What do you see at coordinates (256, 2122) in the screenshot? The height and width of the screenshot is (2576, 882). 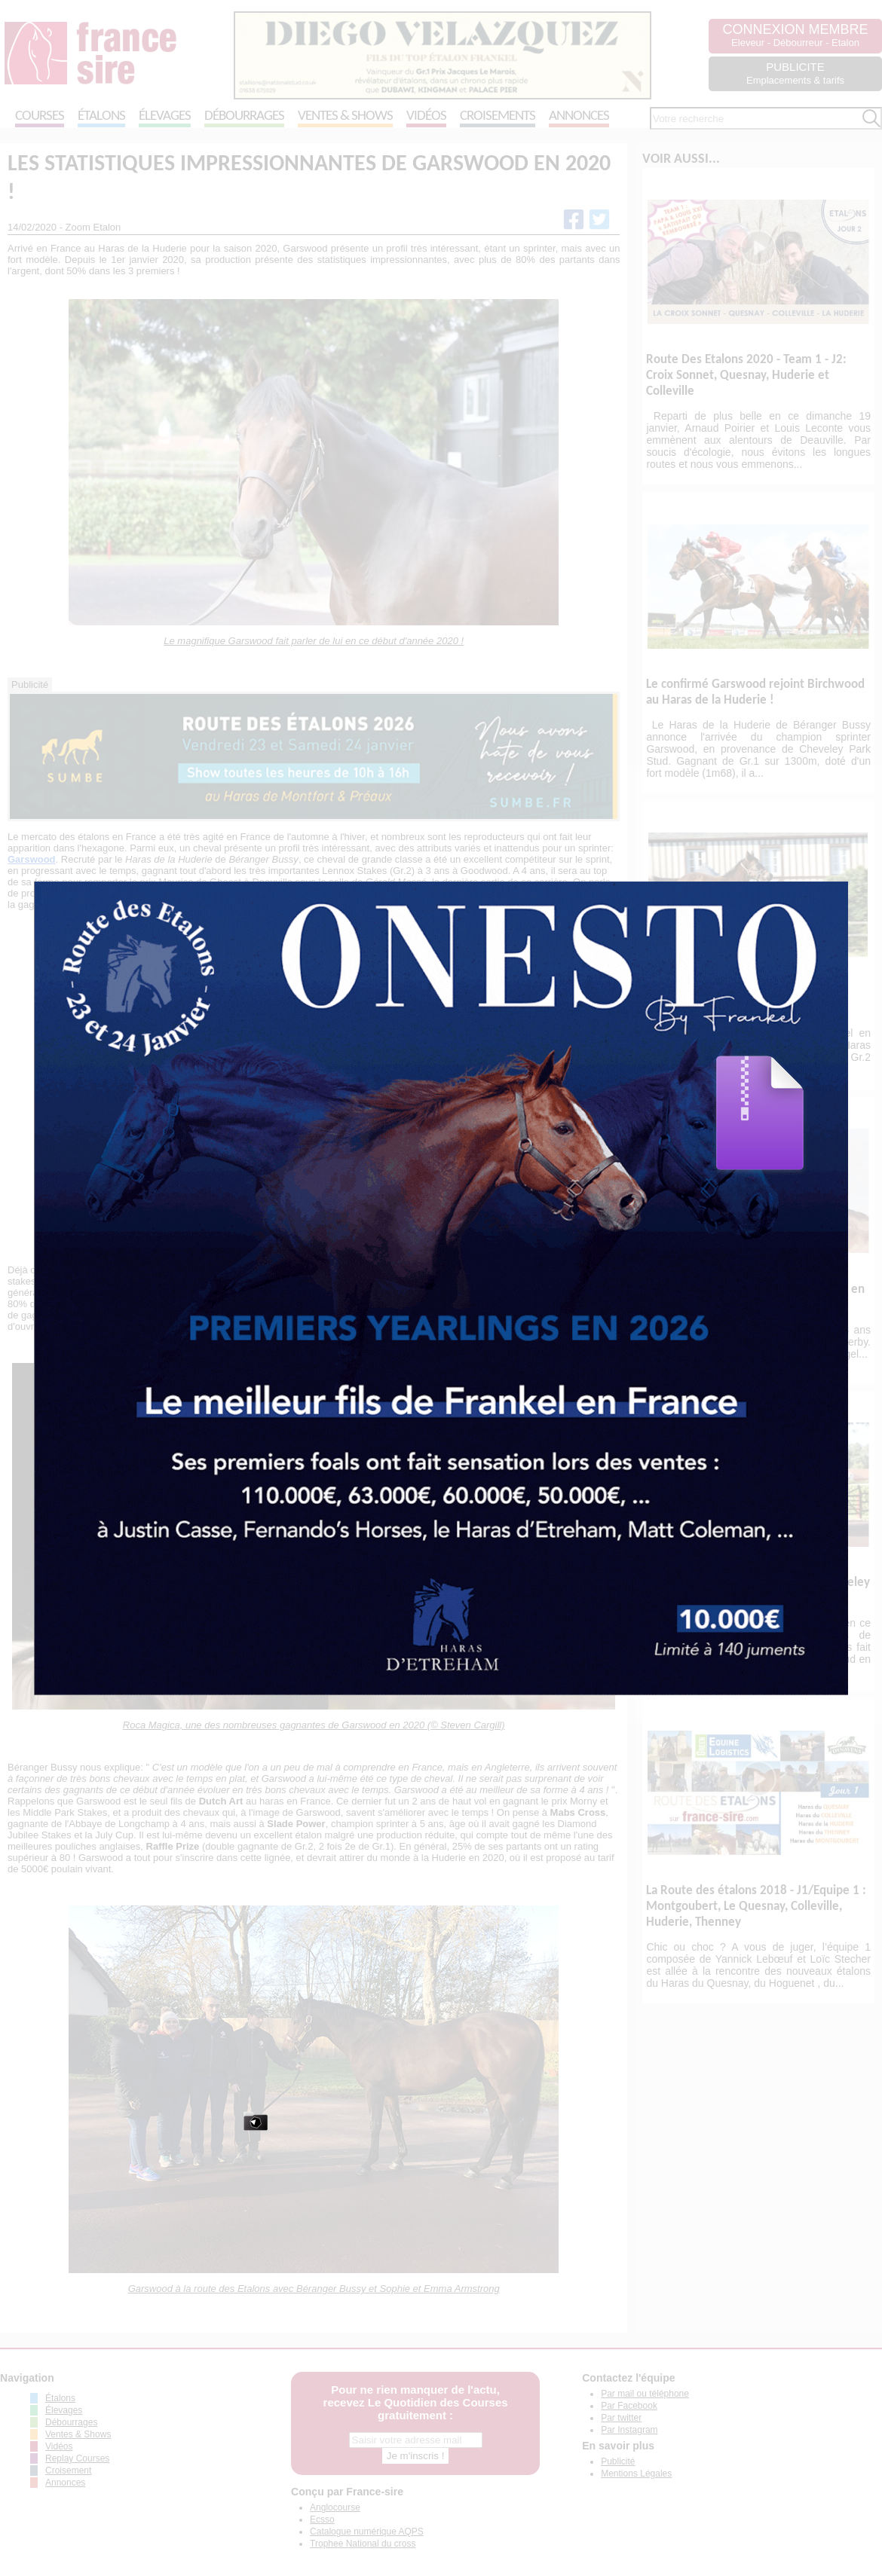 I see `open crystal or gem-related files folder` at bounding box center [256, 2122].